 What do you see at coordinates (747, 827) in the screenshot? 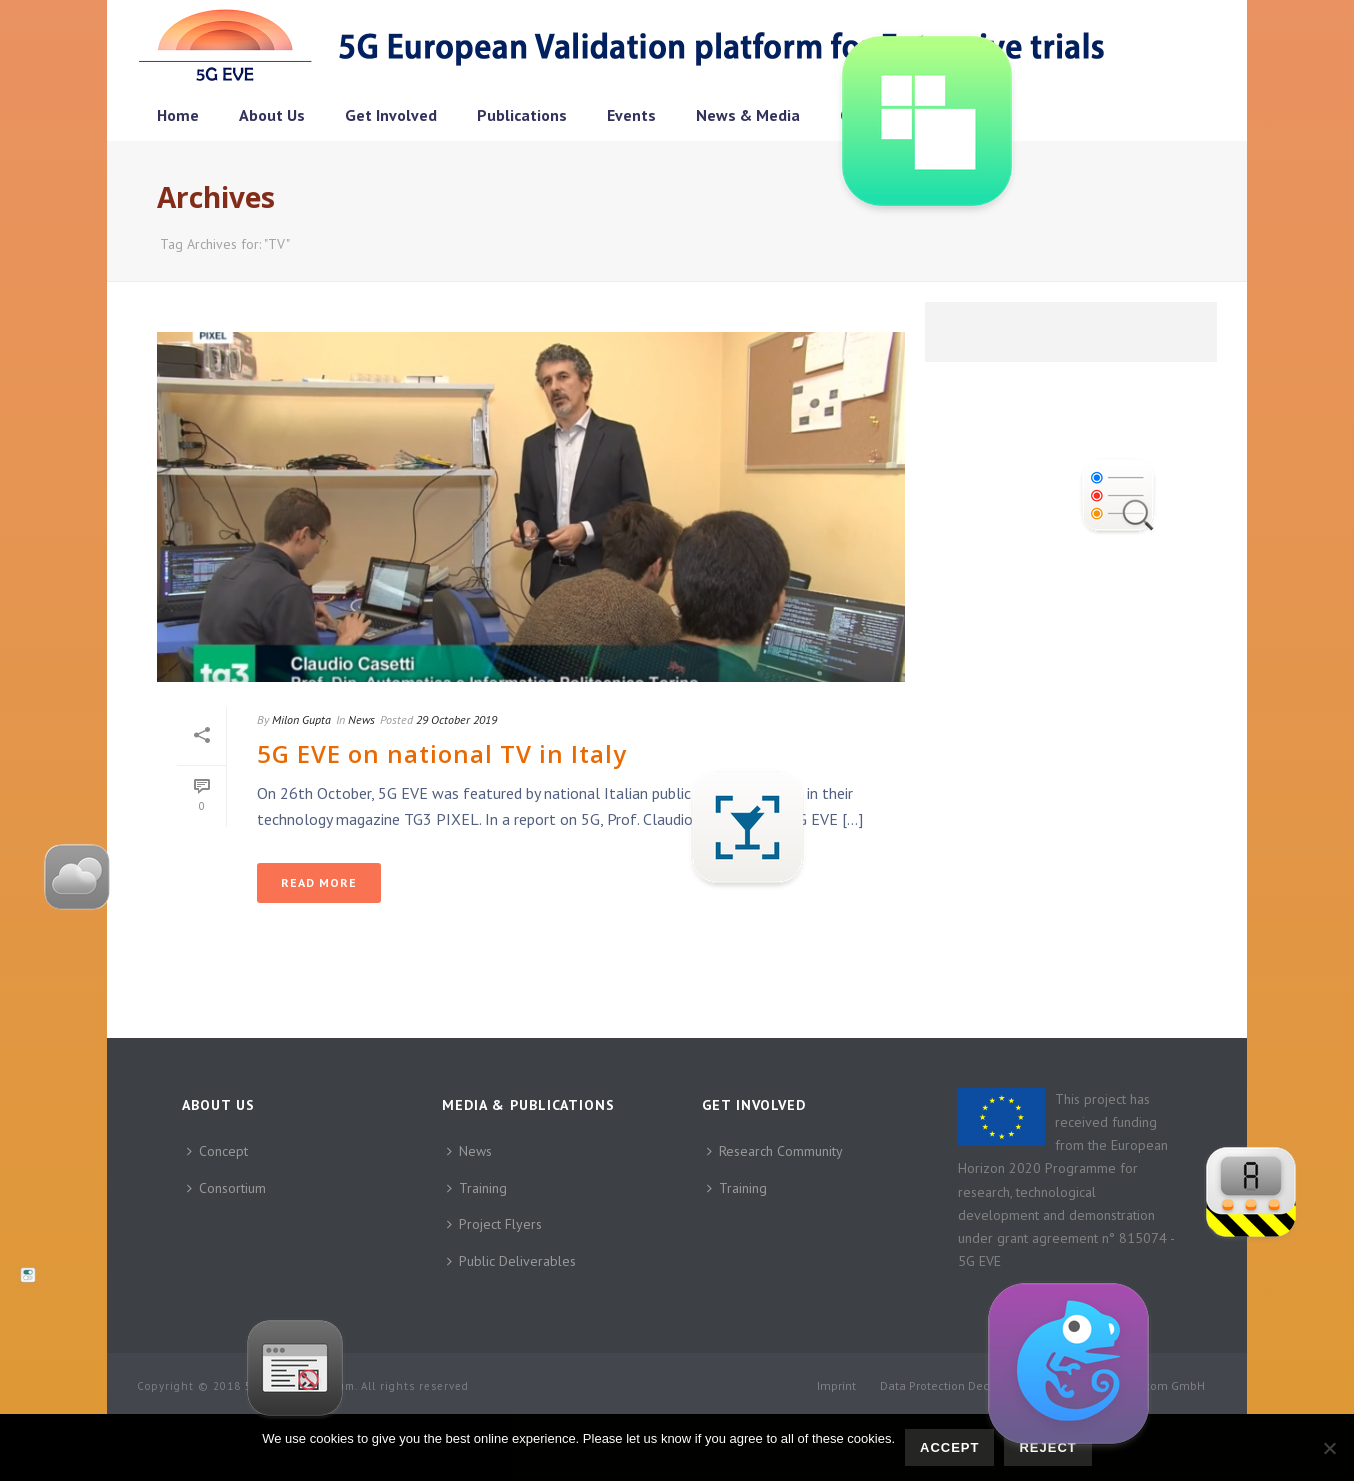
I see `open nomacs image viewer` at bounding box center [747, 827].